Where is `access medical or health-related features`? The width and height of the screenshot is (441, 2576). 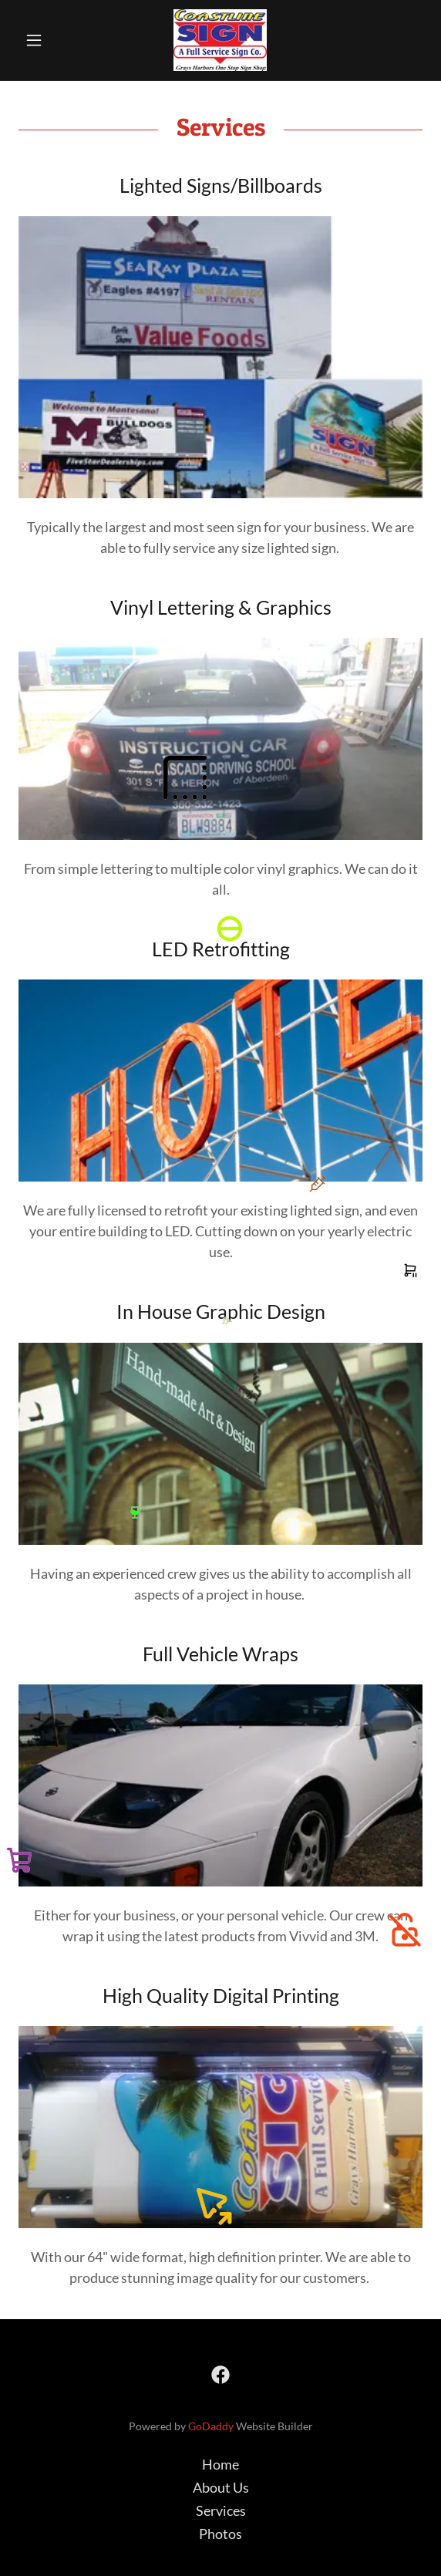 access medical or health-related features is located at coordinates (318, 1183).